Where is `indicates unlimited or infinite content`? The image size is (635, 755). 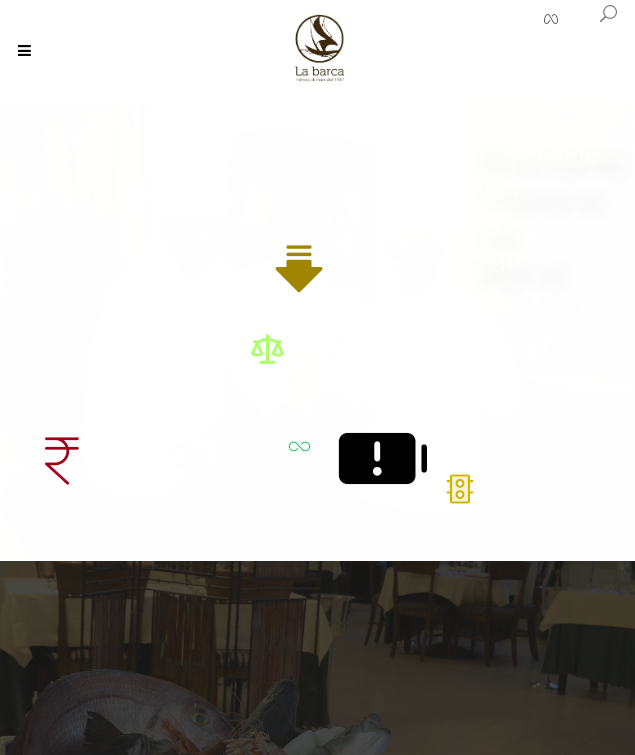 indicates unlimited or infinite content is located at coordinates (299, 446).